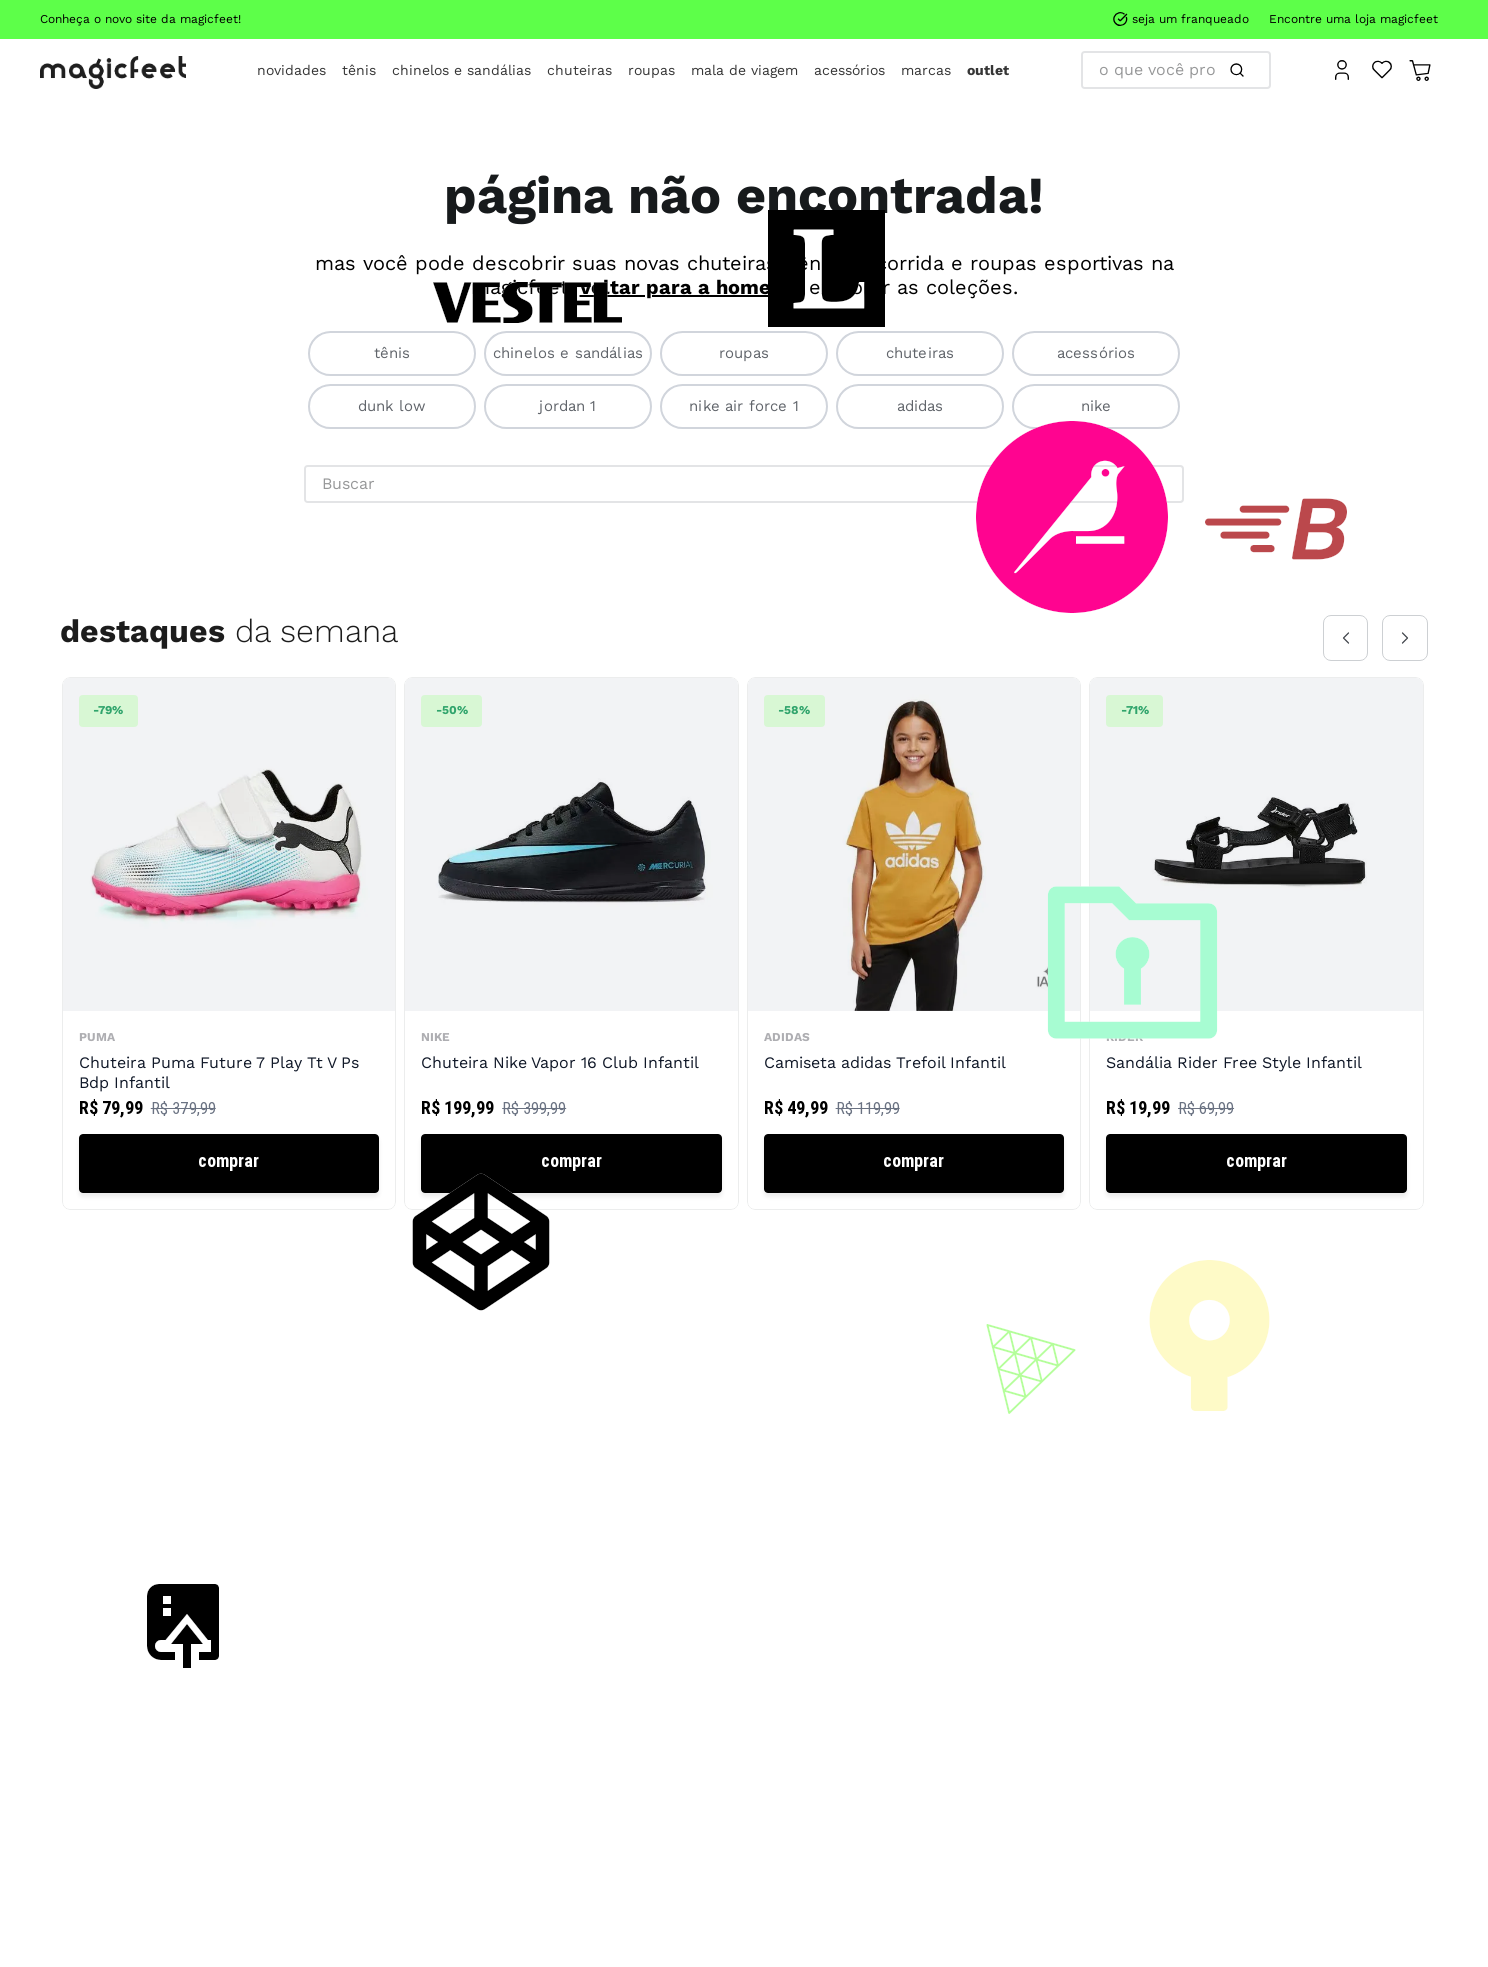  I want to click on view commit history for a repository, so click(183, 1624).